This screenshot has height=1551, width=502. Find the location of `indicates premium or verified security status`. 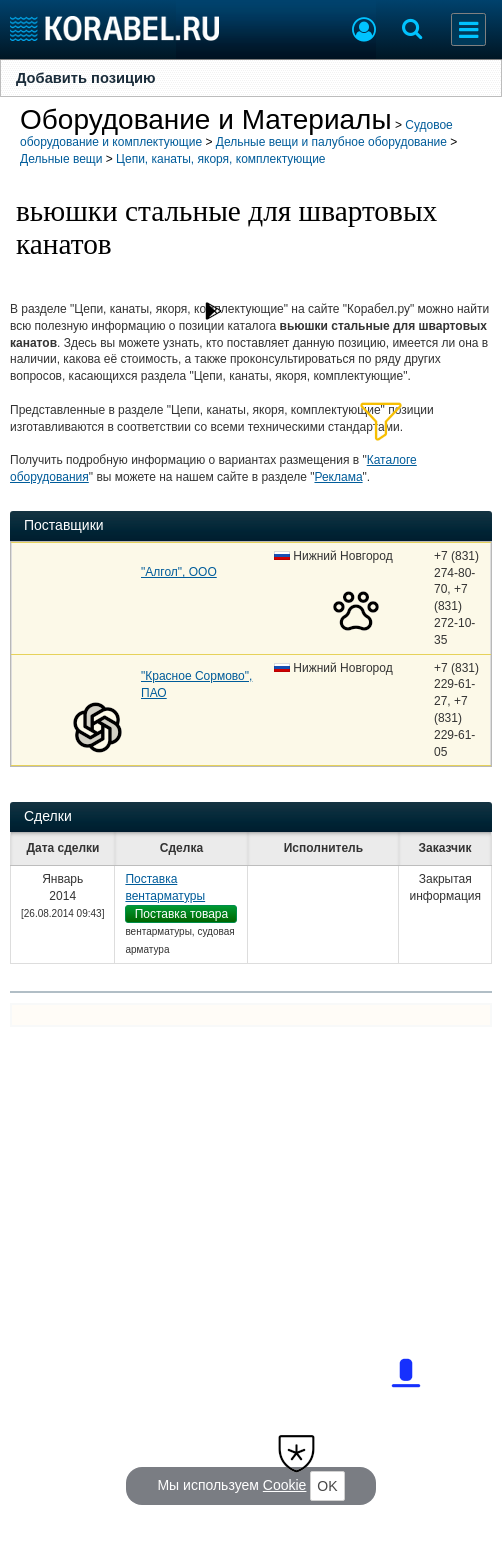

indicates premium or verified security status is located at coordinates (296, 1451).